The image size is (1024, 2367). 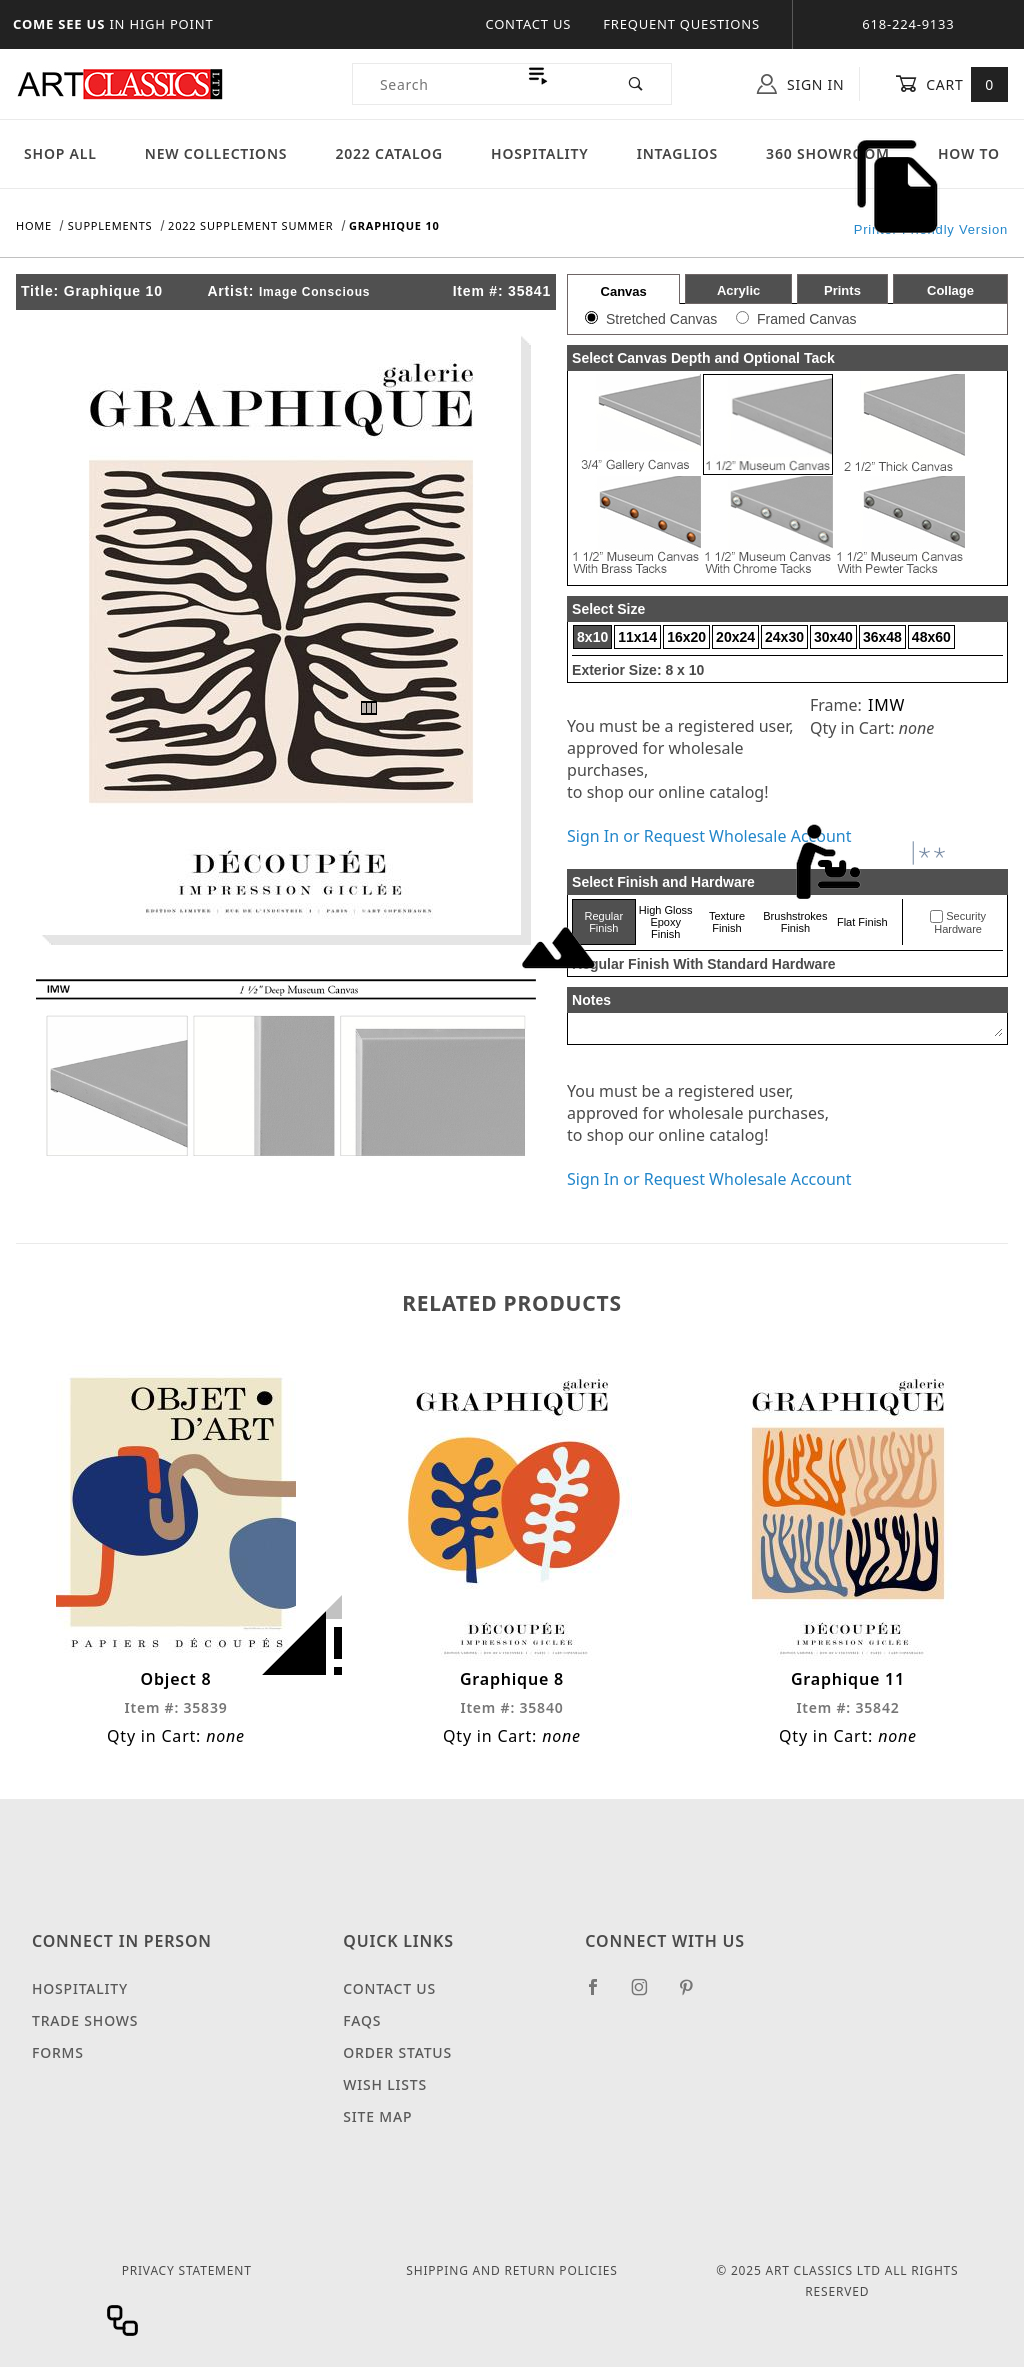 What do you see at coordinates (539, 75) in the screenshot?
I see `play all items in a playlist` at bounding box center [539, 75].